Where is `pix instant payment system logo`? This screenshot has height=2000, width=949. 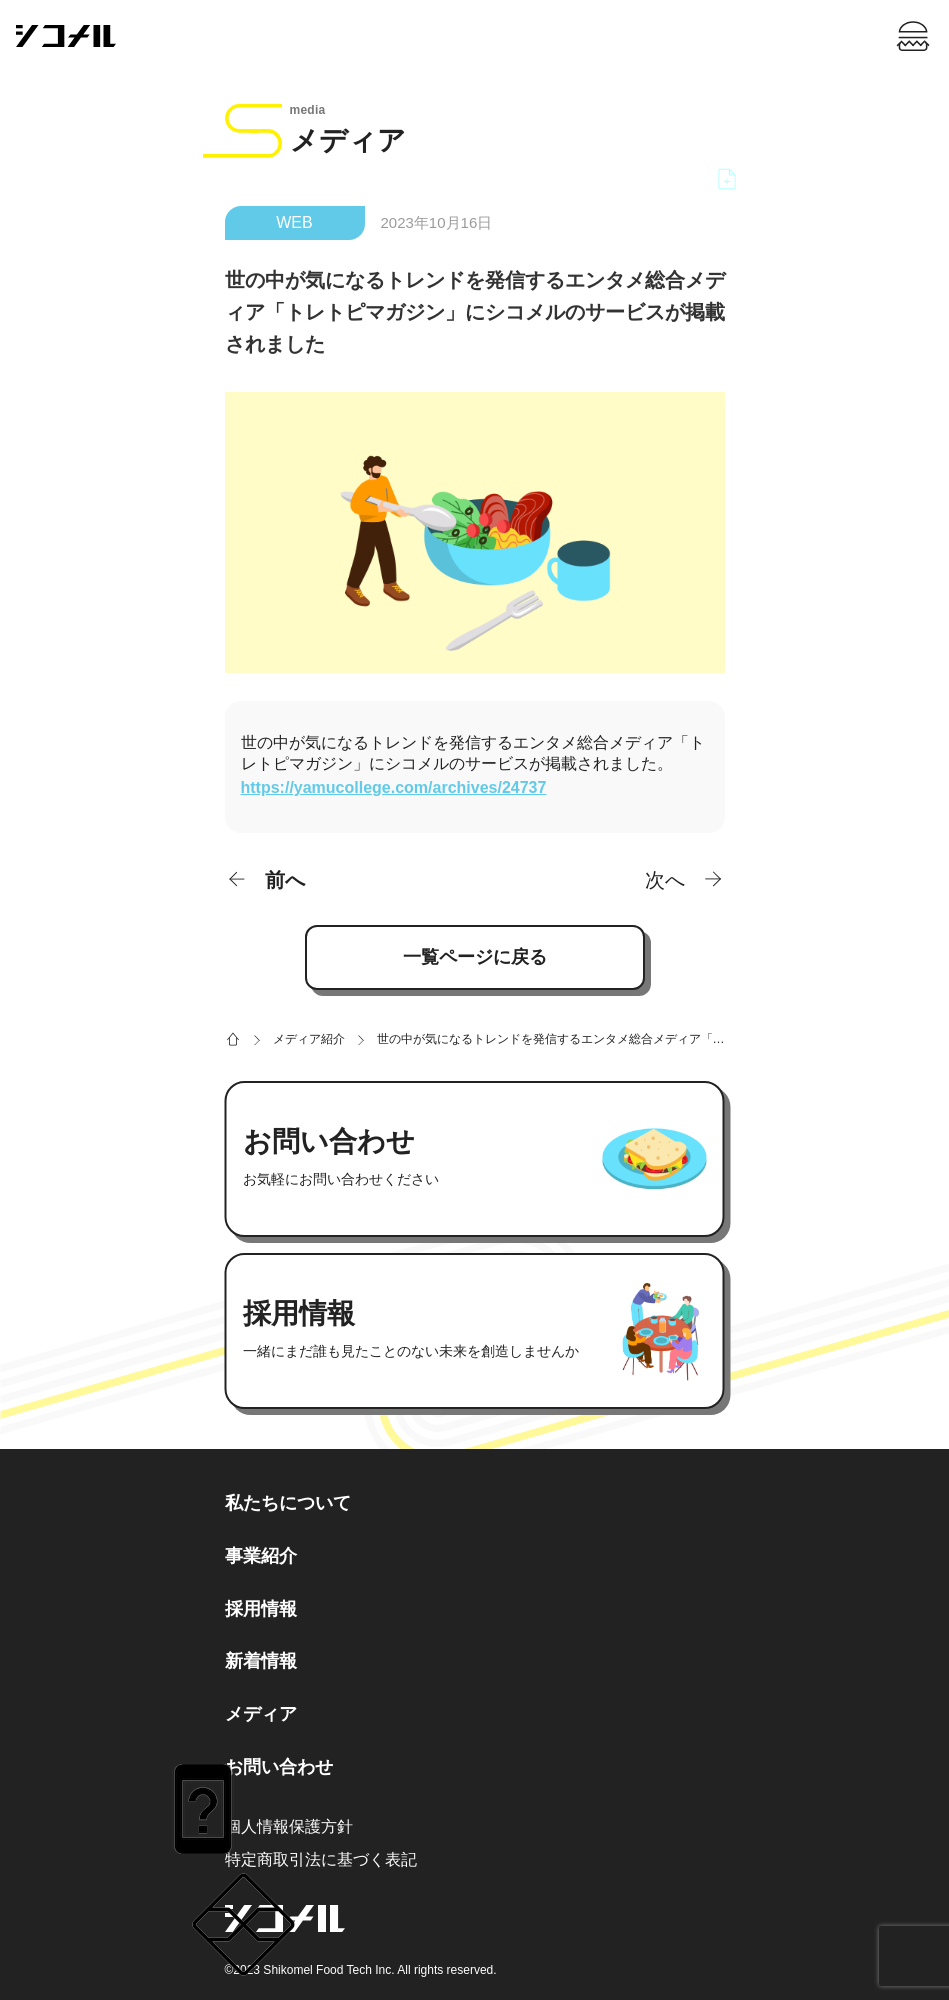
pix instant payment system logo is located at coordinates (243, 1924).